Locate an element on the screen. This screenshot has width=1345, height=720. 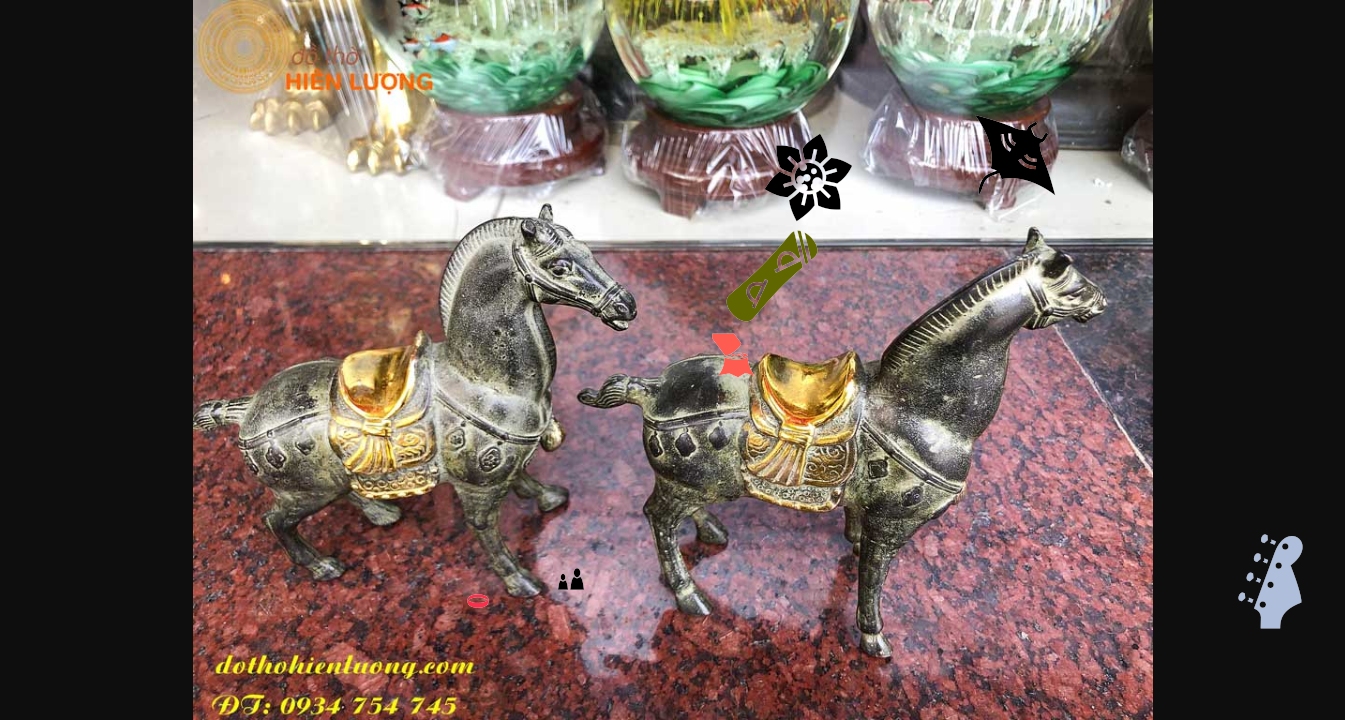
indicates manta ray or marine life content is located at coordinates (1015, 155).